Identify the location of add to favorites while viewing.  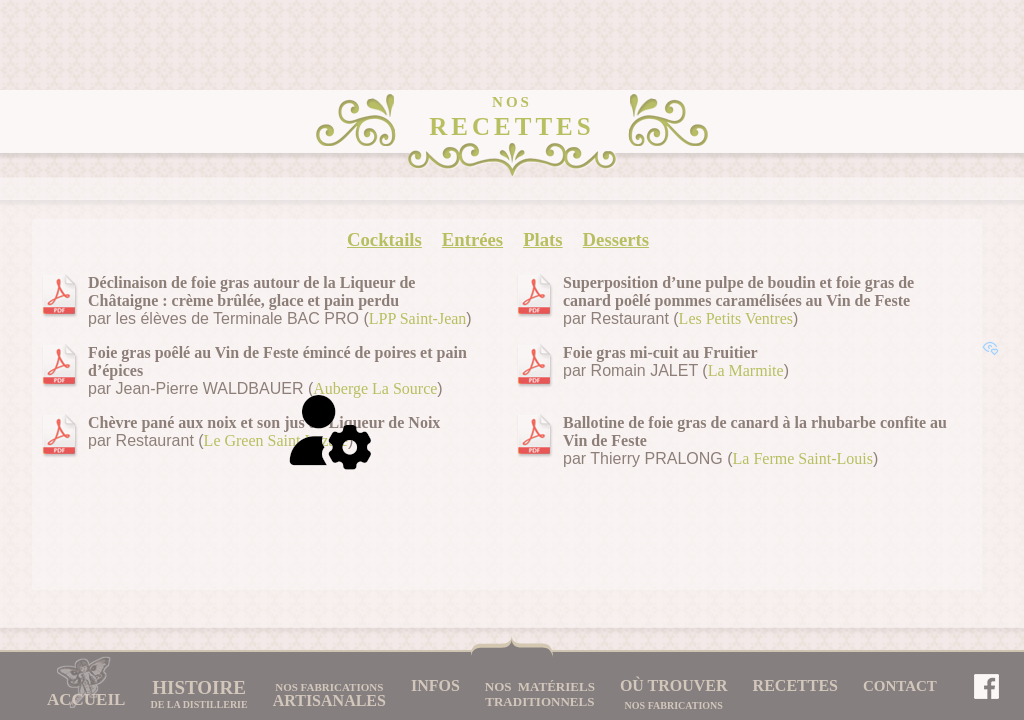
(990, 347).